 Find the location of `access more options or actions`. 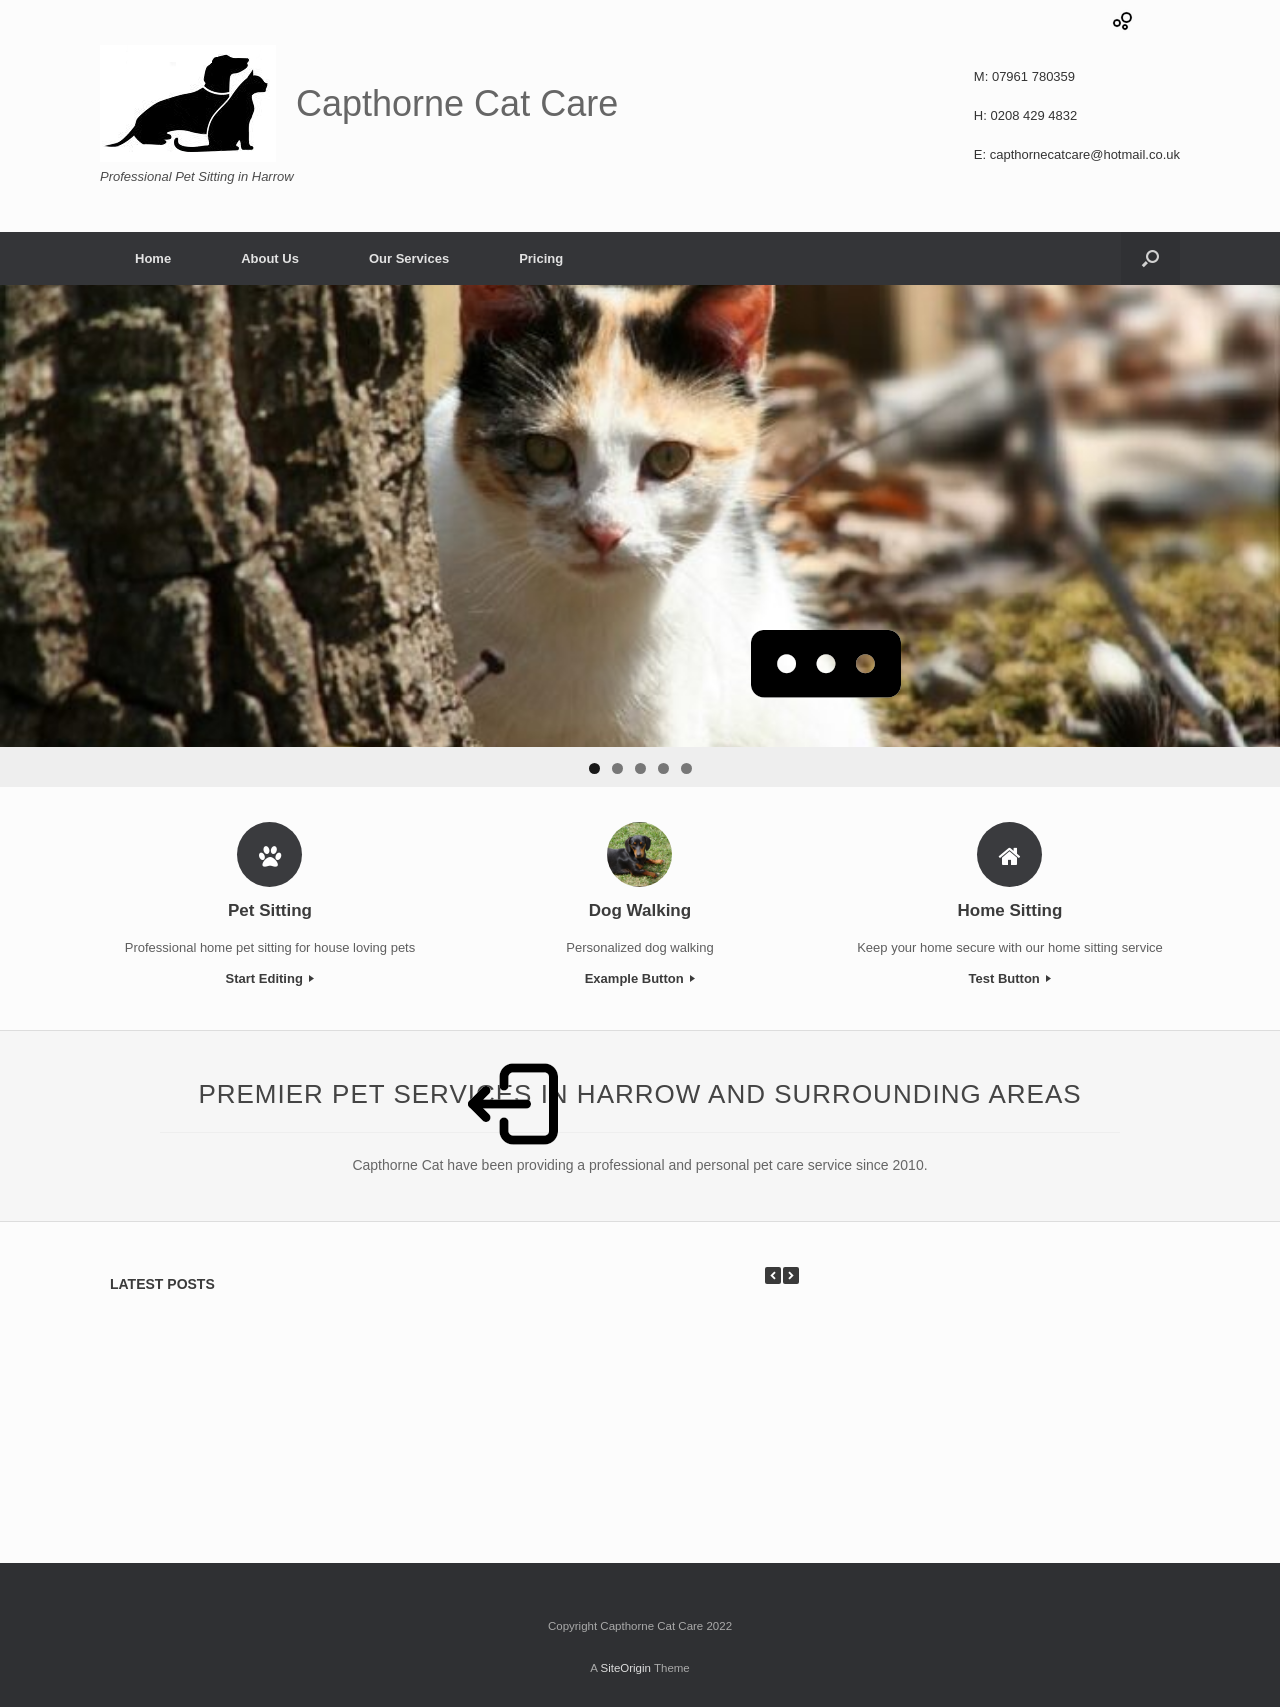

access more options or actions is located at coordinates (826, 660).